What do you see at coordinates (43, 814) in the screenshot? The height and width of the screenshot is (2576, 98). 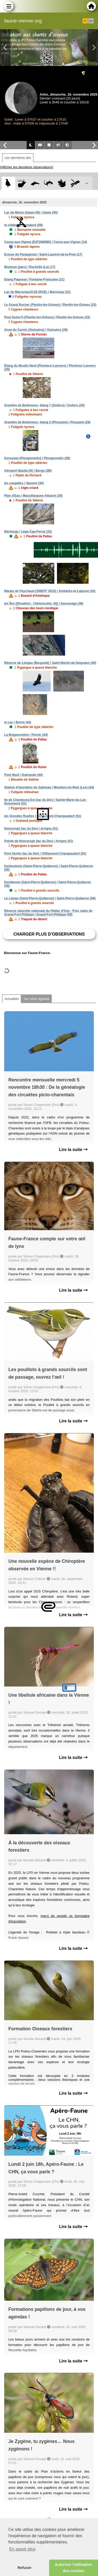 I see `apply outer border to selection` at bounding box center [43, 814].